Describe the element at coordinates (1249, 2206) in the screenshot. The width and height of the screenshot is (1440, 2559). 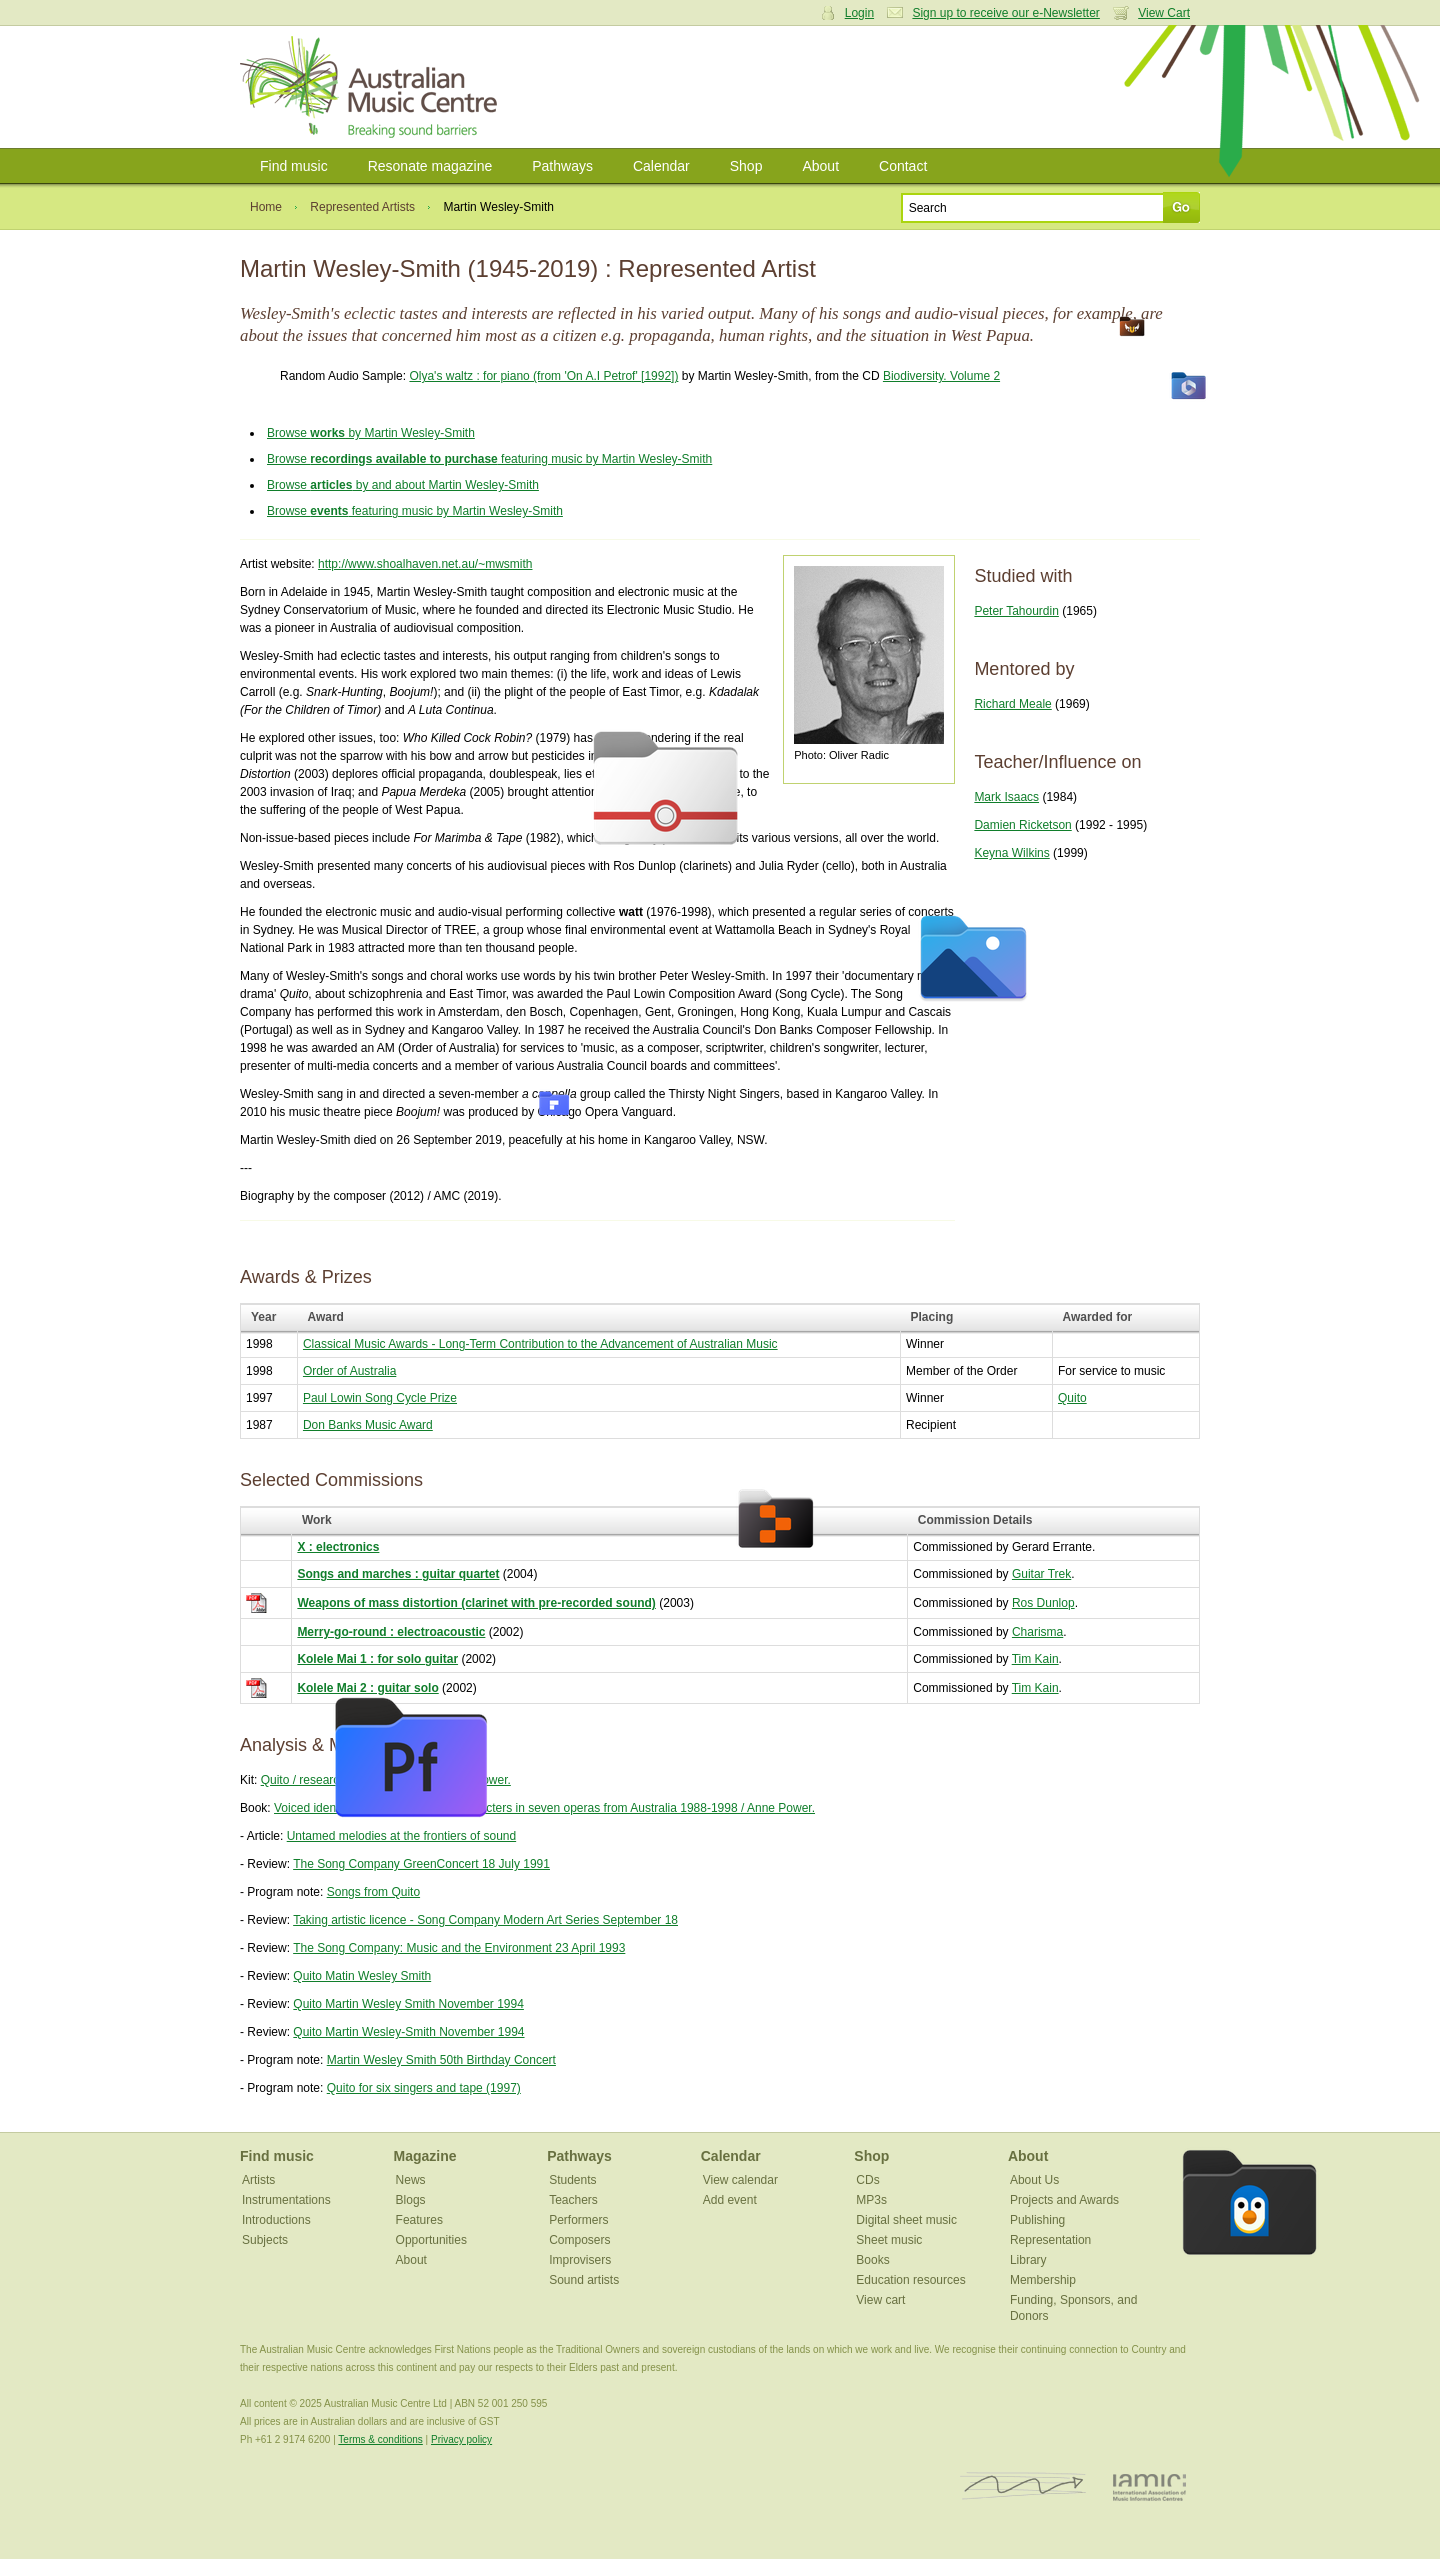
I see `open windows subsystem for linux files` at that location.